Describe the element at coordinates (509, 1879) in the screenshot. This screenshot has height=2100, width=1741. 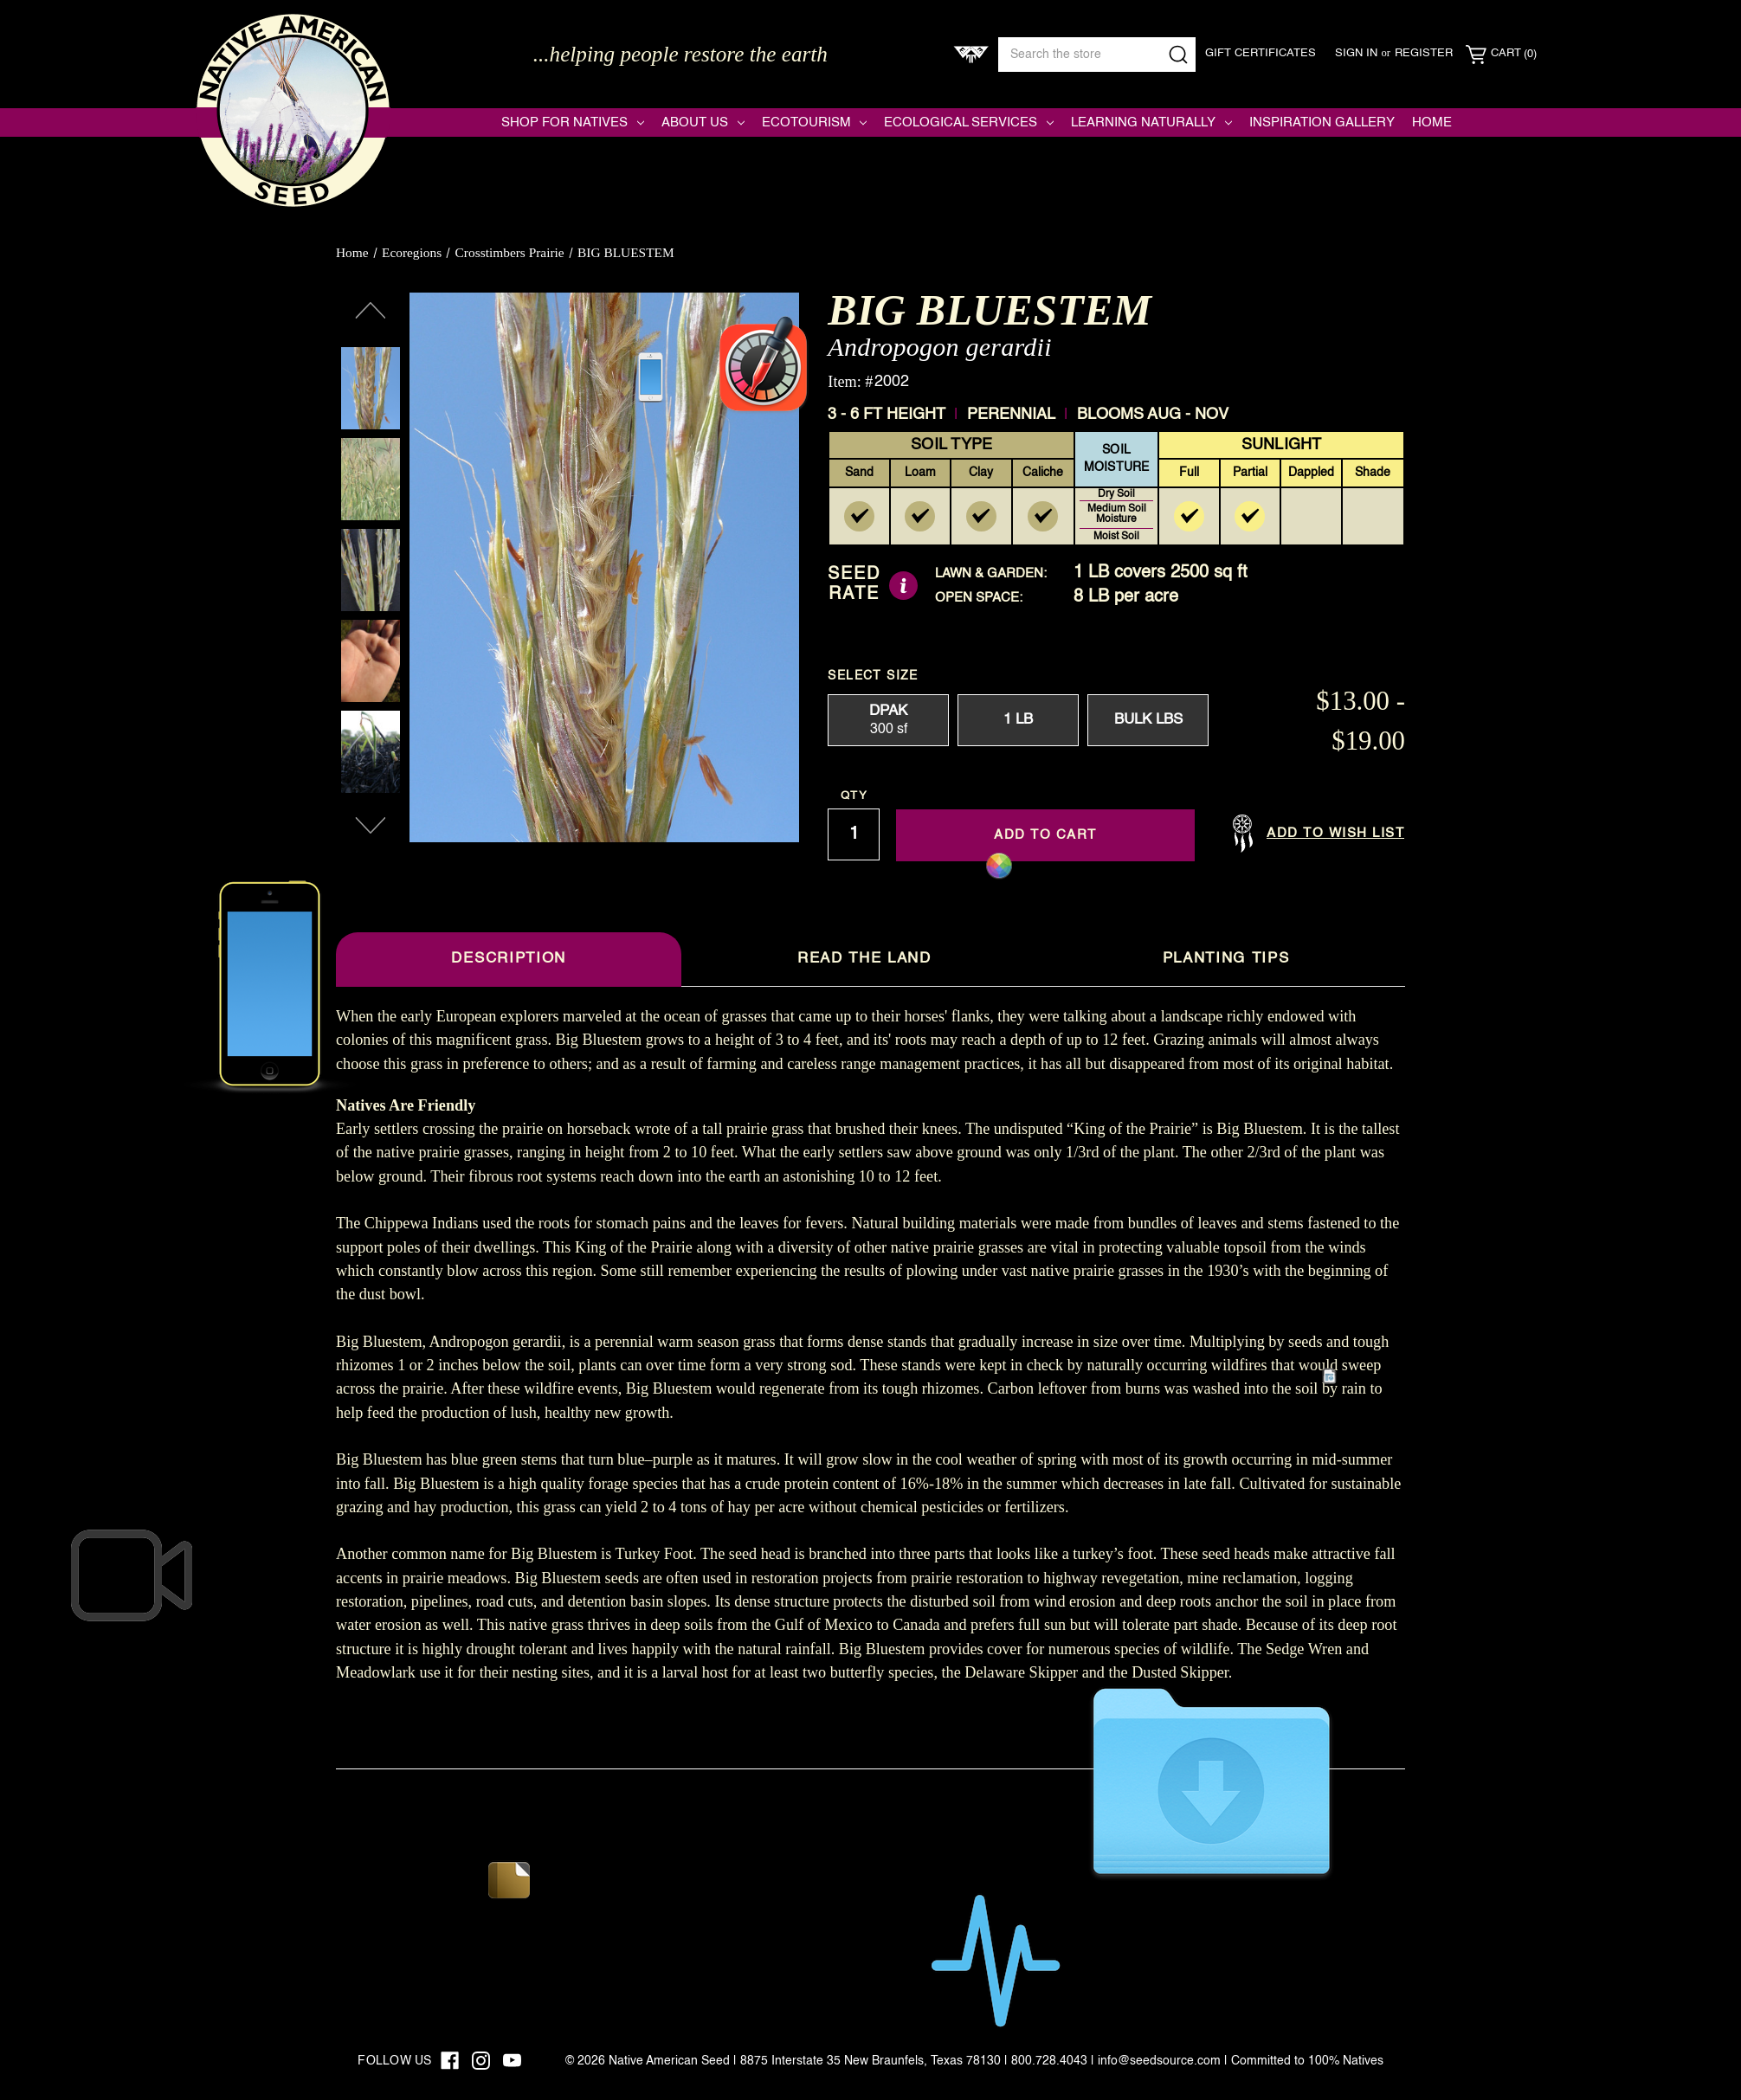
I see `change desktop wallpaper settings` at that location.